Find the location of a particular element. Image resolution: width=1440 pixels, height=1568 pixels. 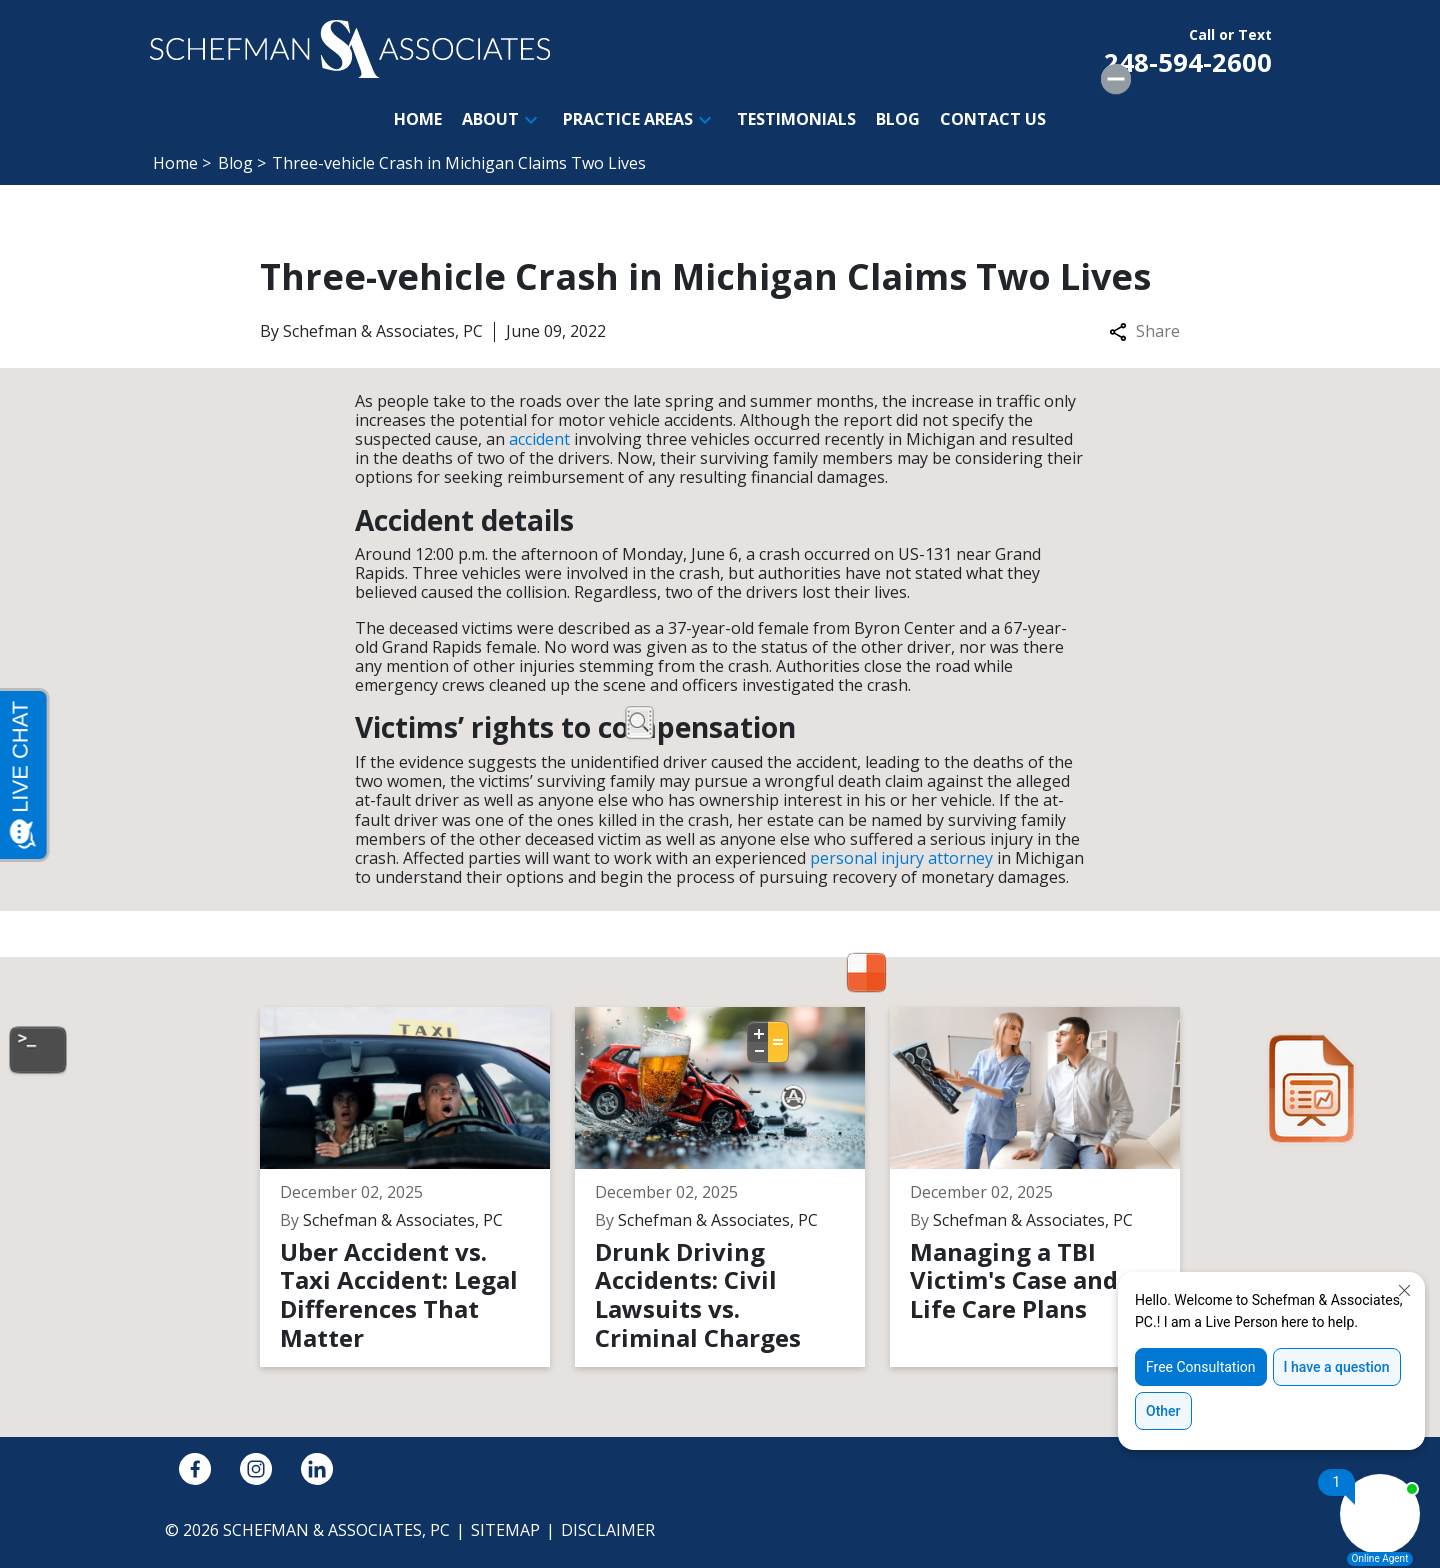

open the software update manager is located at coordinates (793, 1097).